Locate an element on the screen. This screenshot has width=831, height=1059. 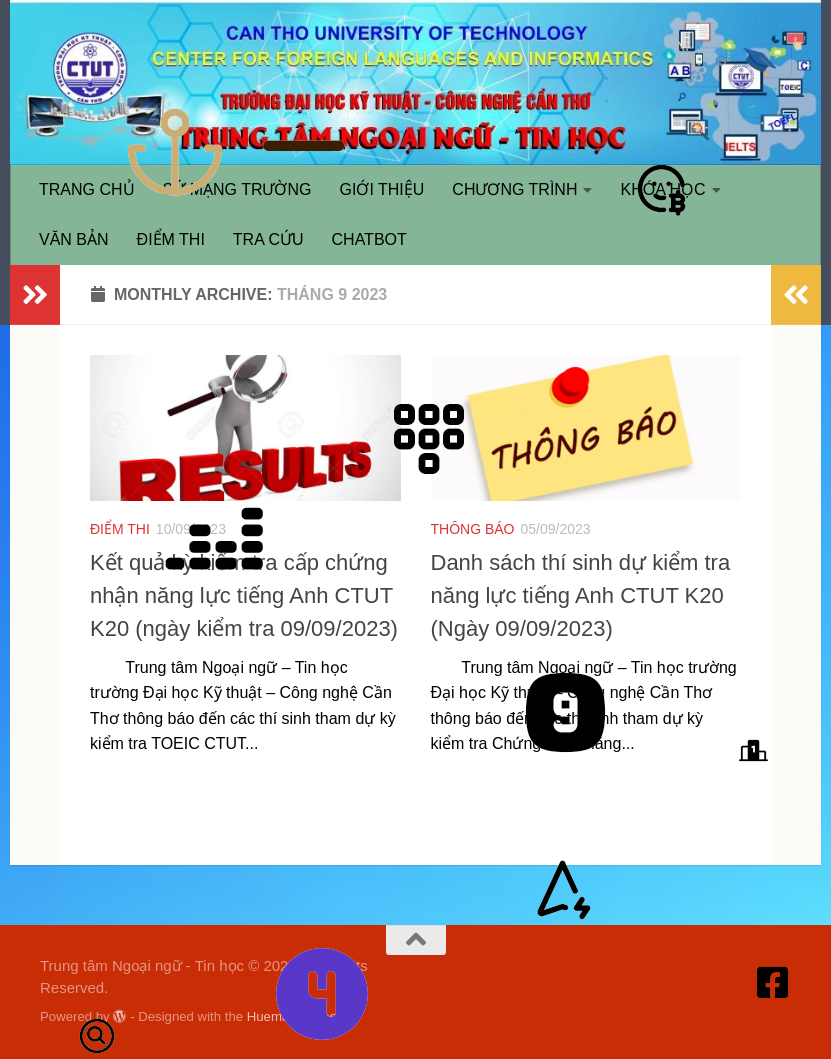
anchor point or link to a fixed position is located at coordinates (175, 152).